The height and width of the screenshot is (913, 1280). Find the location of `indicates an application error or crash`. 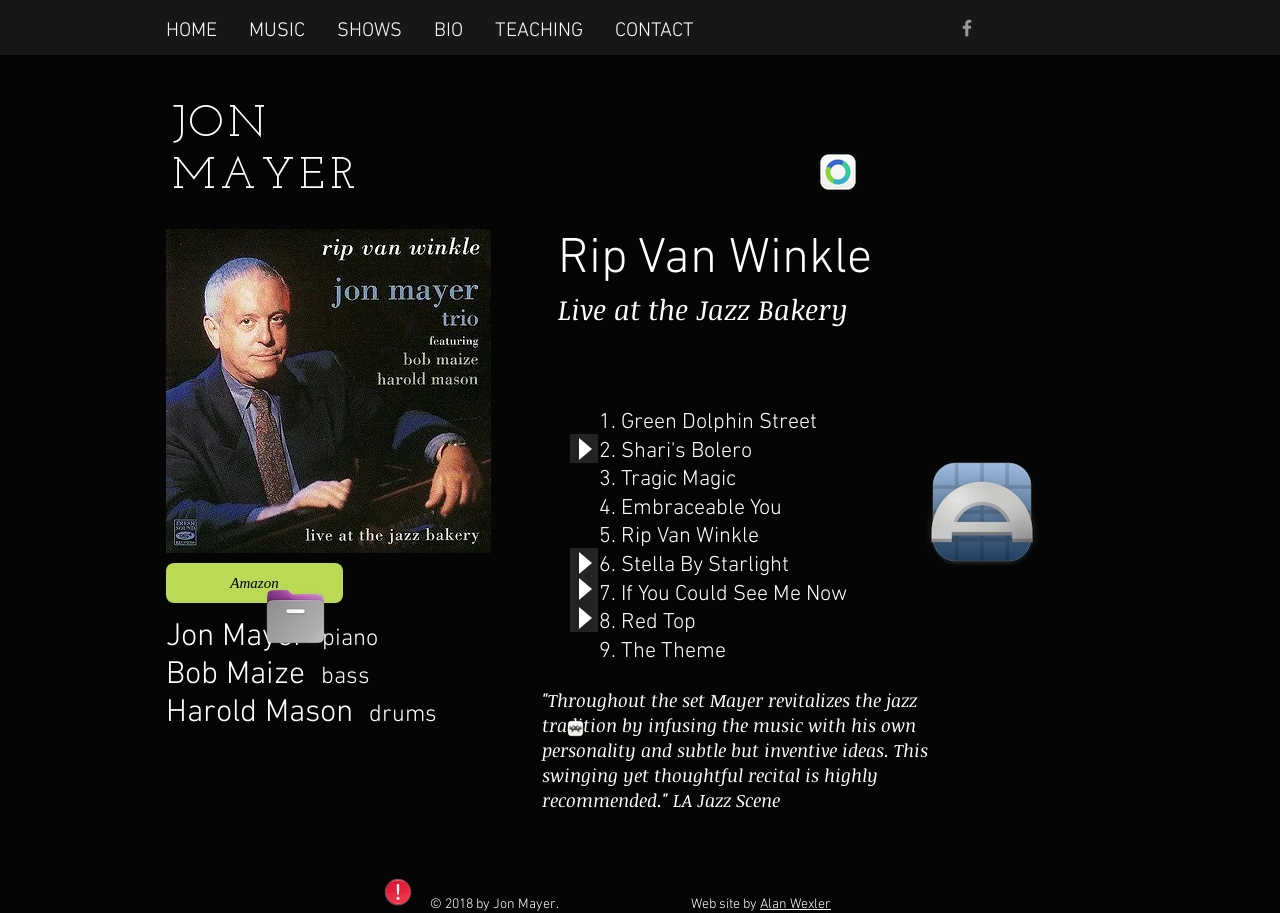

indicates an application error or crash is located at coordinates (398, 892).